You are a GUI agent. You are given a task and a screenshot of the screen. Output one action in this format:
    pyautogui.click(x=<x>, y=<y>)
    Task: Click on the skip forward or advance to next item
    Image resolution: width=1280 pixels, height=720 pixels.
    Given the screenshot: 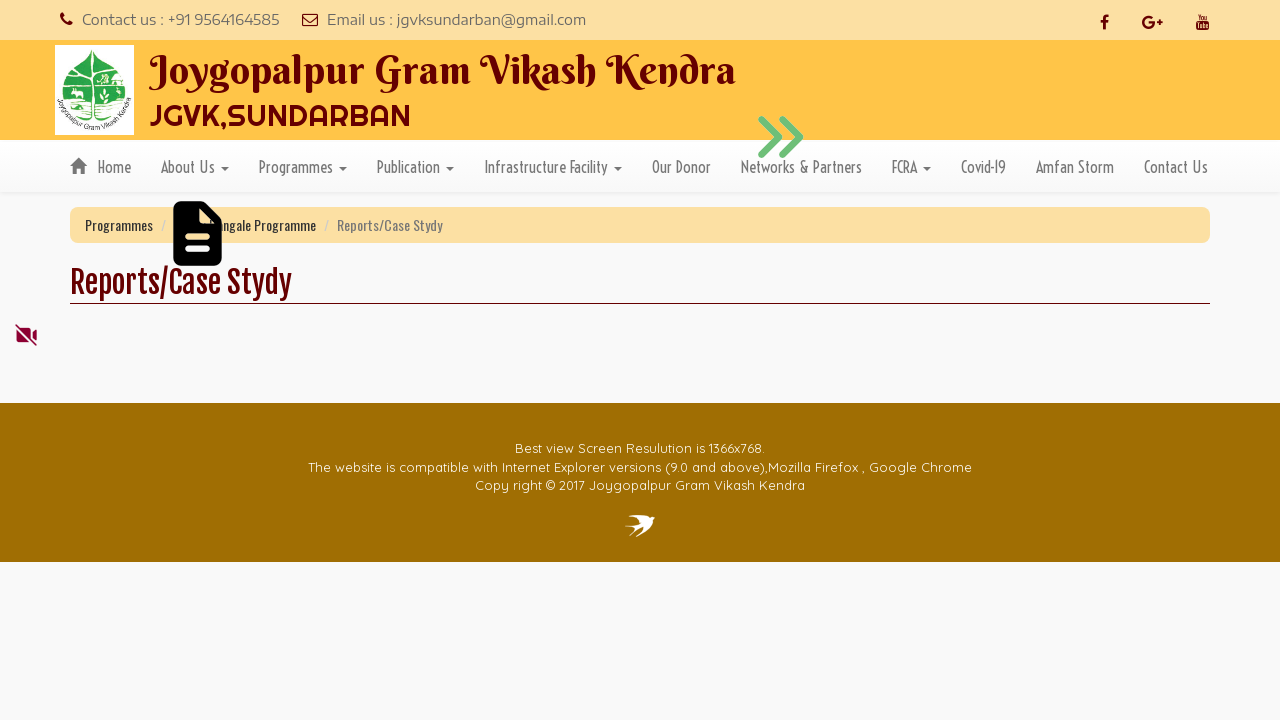 What is the action you would take?
    pyautogui.click(x=779, y=137)
    